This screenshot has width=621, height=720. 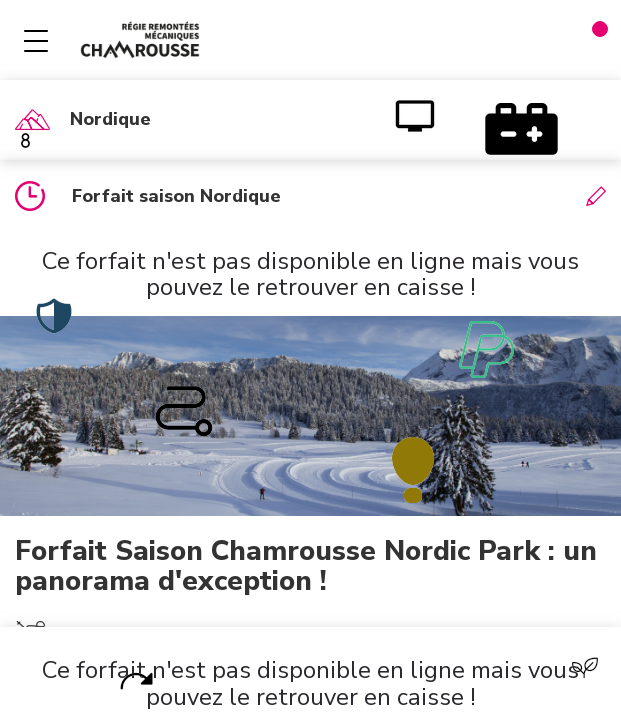 I want to click on check vehicle battery status, so click(x=521, y=131).